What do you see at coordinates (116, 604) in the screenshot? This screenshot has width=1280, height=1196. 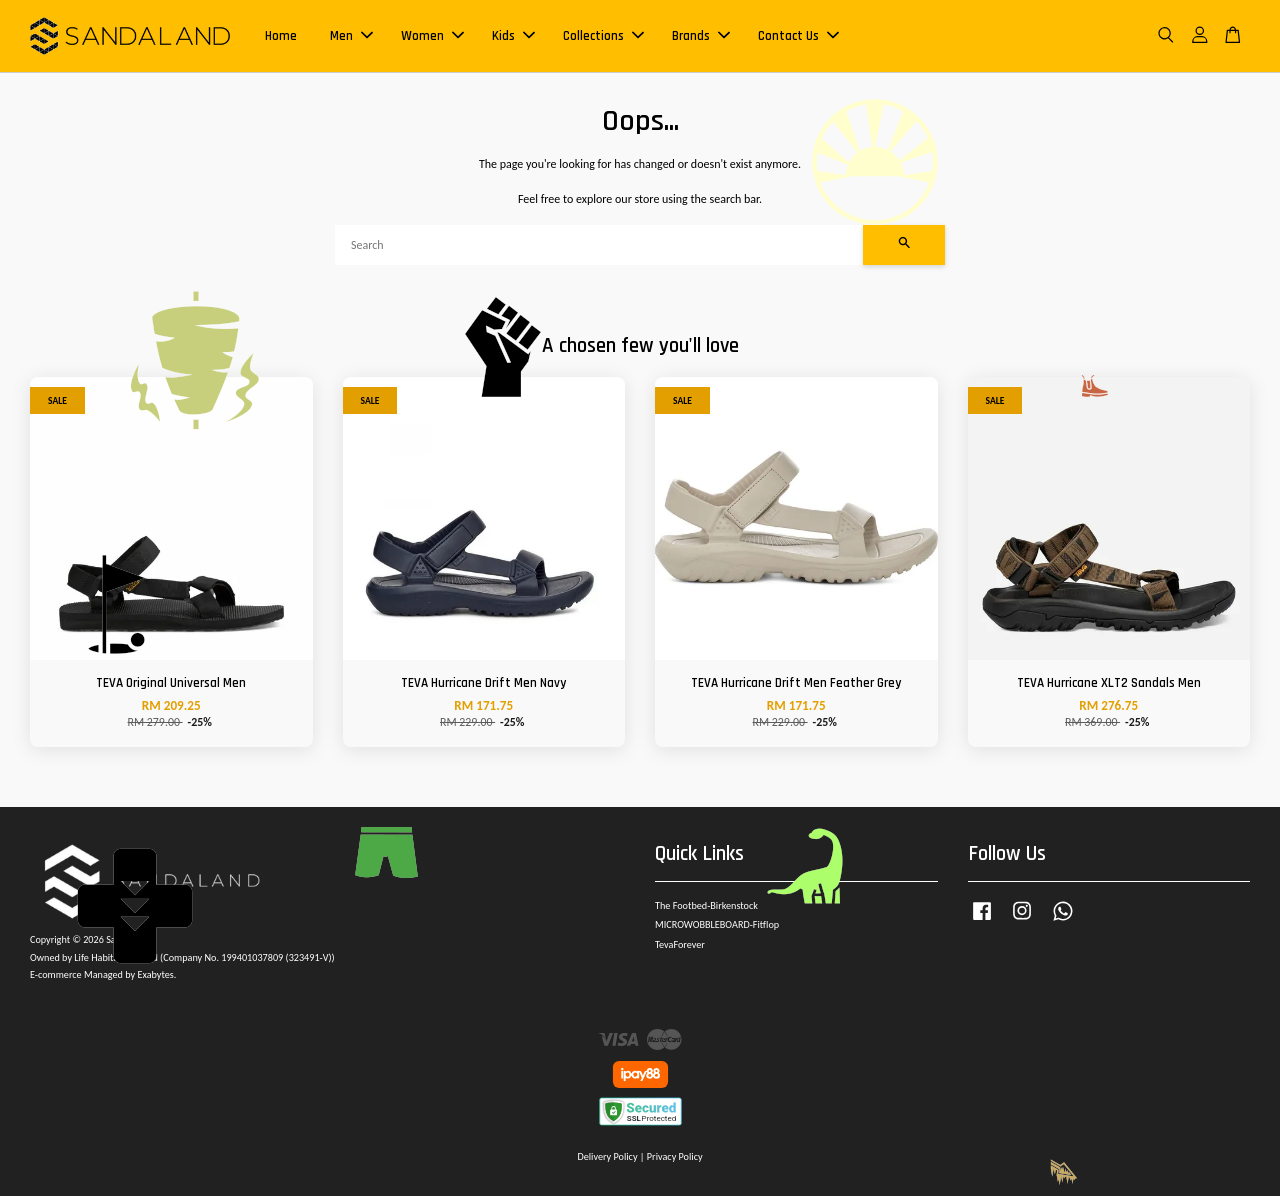 I see `access golf or mini-golf game` at bounding box center [116, 604].